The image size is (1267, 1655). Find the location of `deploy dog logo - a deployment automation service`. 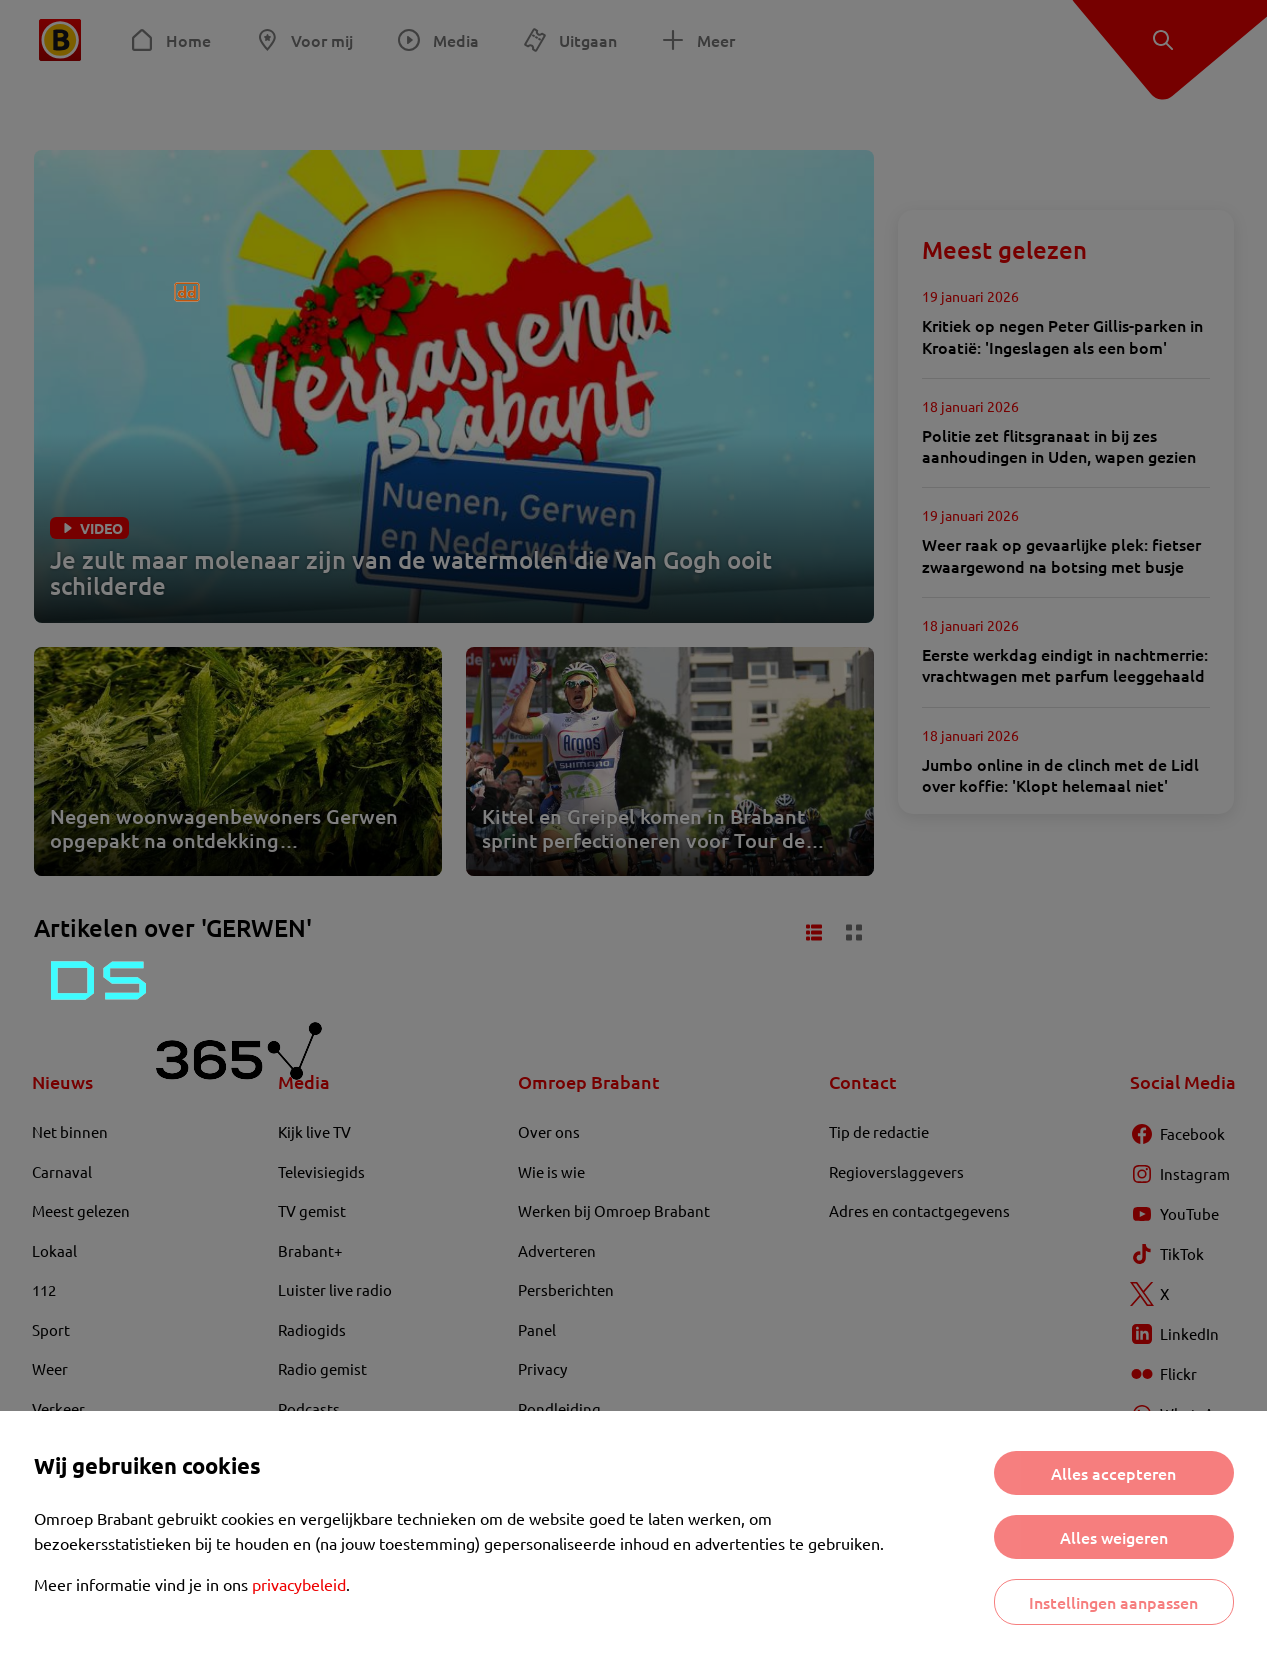

deploy dog logo - a deployment automation service is located at coordinates (187, 292).